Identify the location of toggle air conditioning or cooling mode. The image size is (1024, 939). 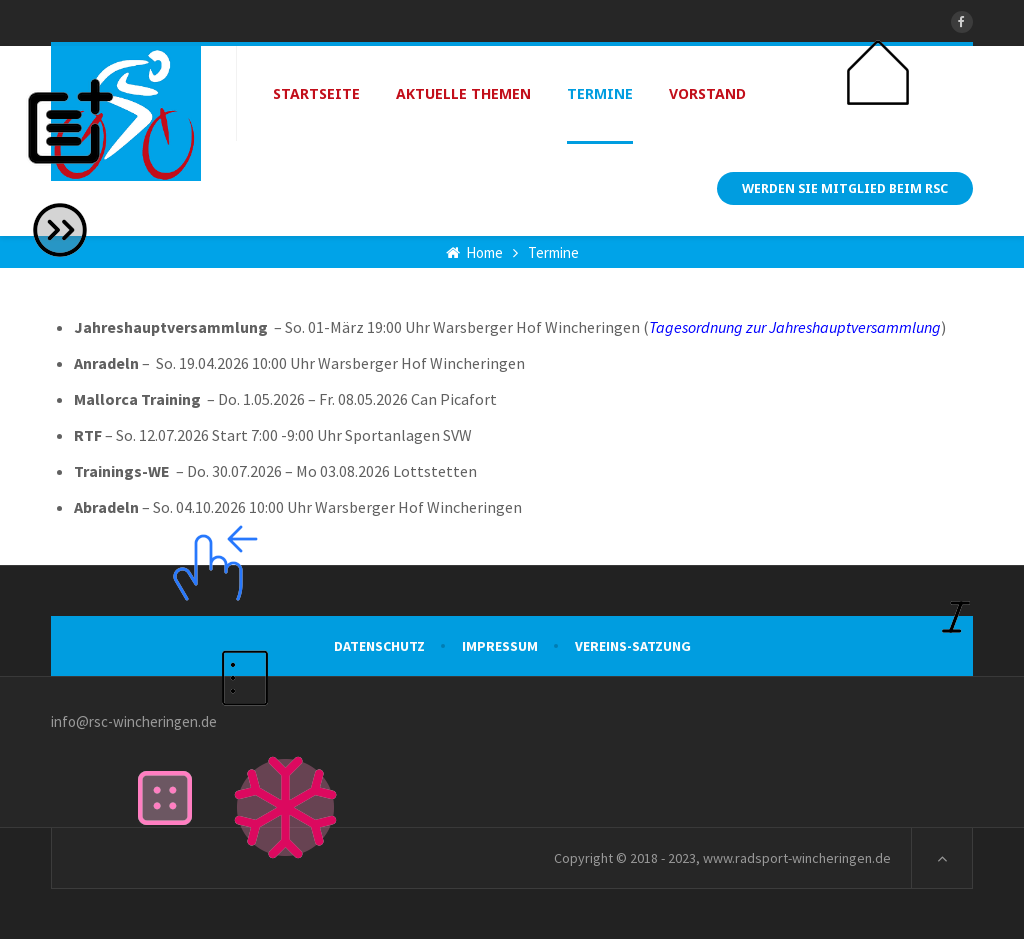
(285, 807).